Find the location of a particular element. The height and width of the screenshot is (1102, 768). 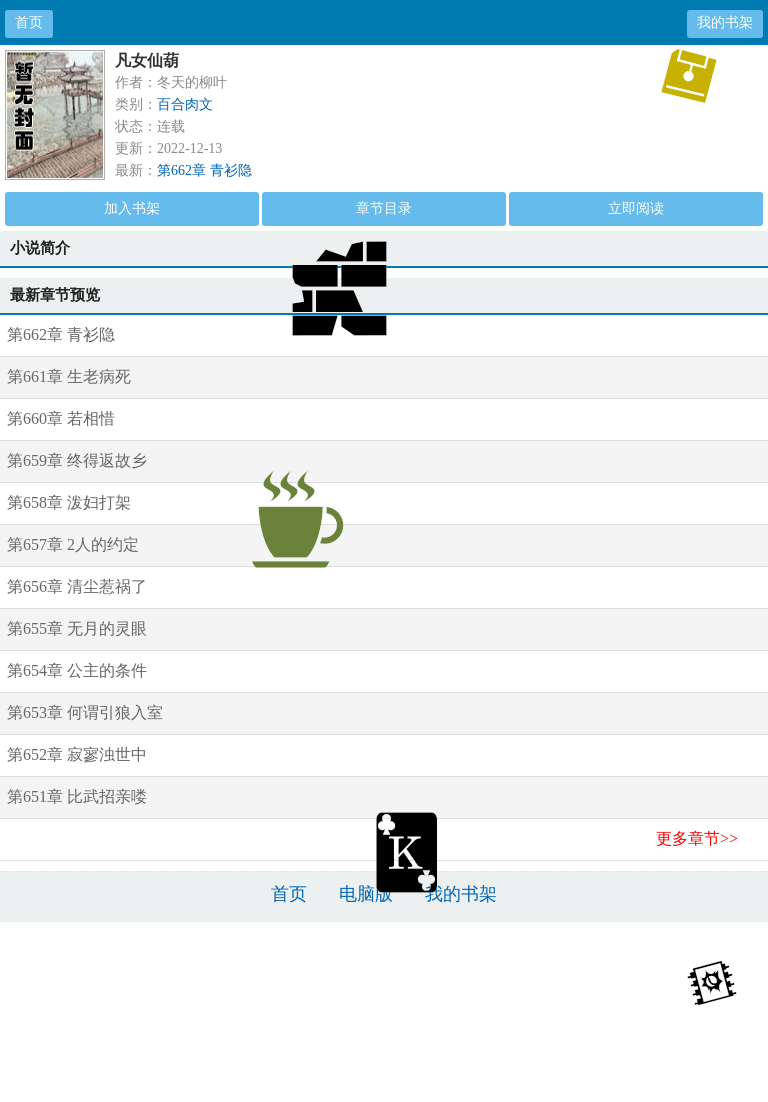

find nearby coffee shops or cafés is located at coordinates (297, 518).